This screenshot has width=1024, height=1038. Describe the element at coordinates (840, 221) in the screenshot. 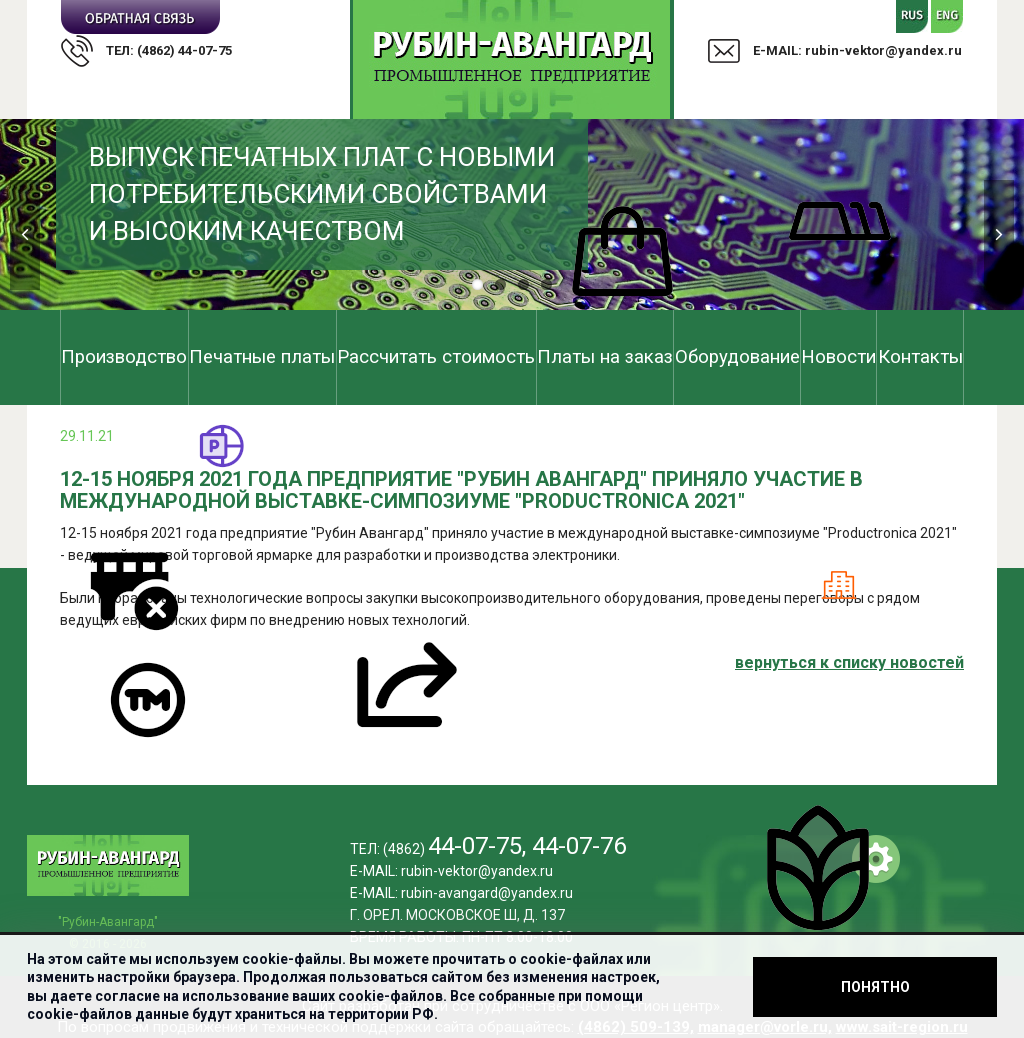

I see `switch between open browser tabs` at that location.